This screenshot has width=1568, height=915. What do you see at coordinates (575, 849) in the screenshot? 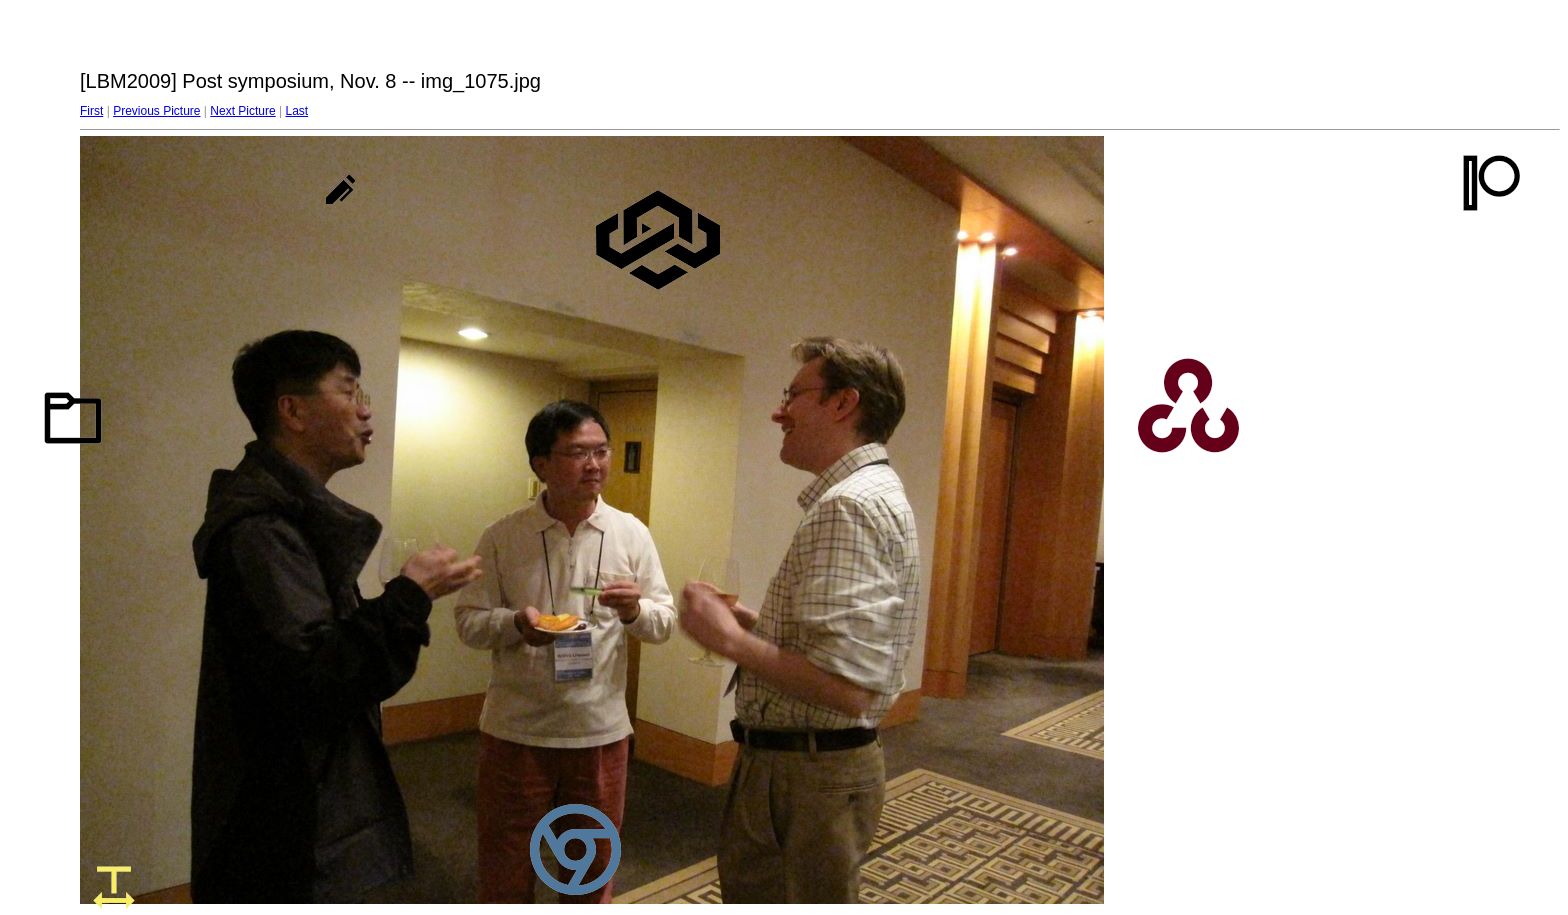
I see `open Google Chrome browser` at bounding box center [575, 849].